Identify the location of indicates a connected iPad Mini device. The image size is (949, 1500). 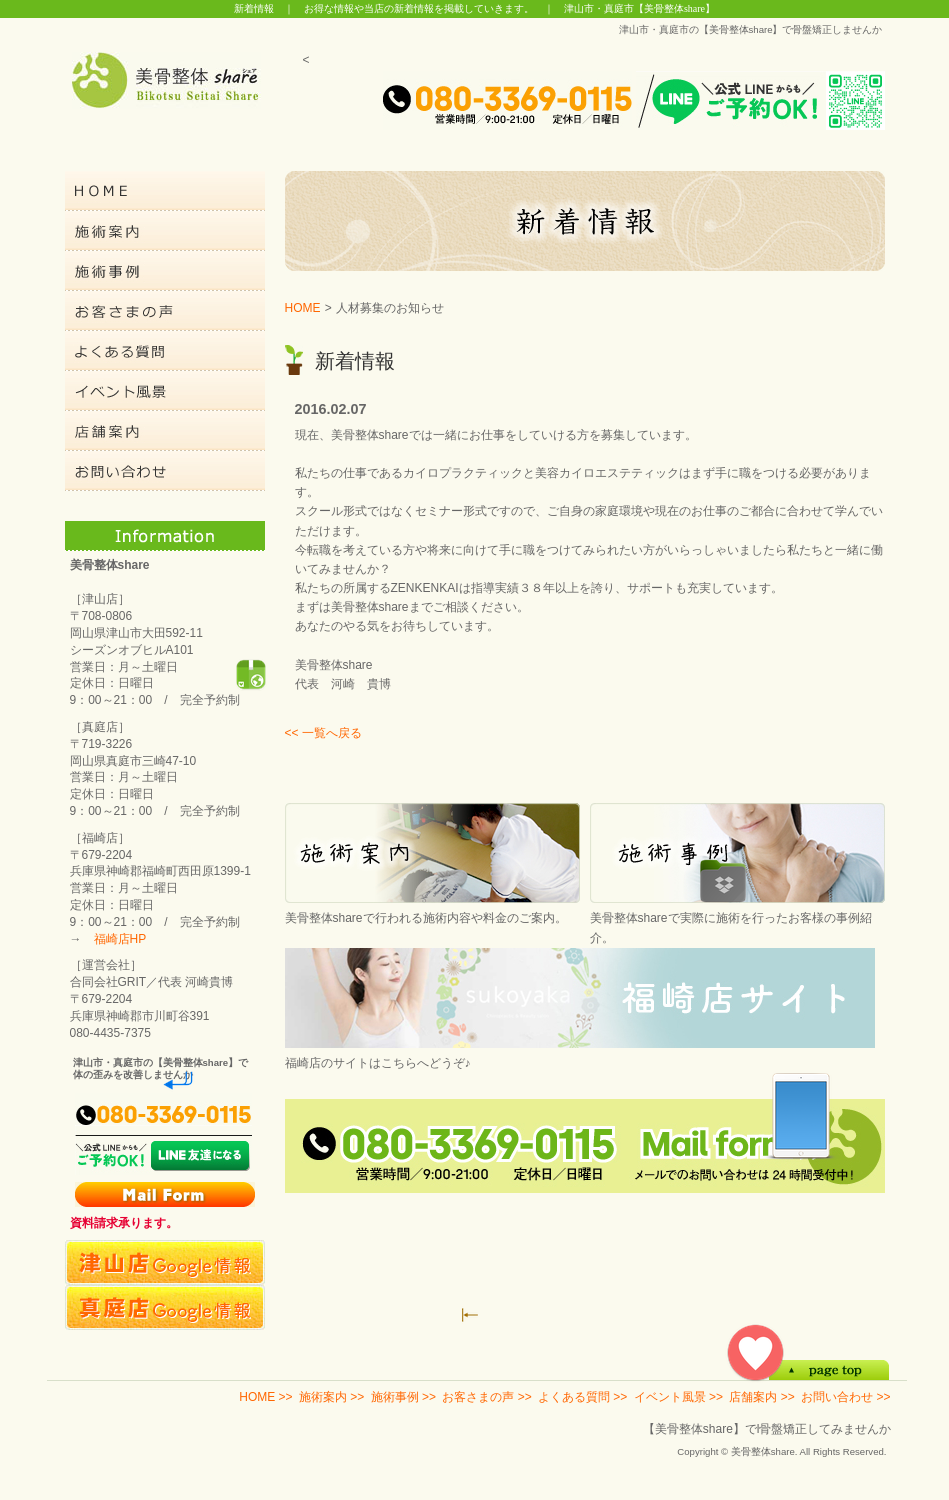
(801, 1108).